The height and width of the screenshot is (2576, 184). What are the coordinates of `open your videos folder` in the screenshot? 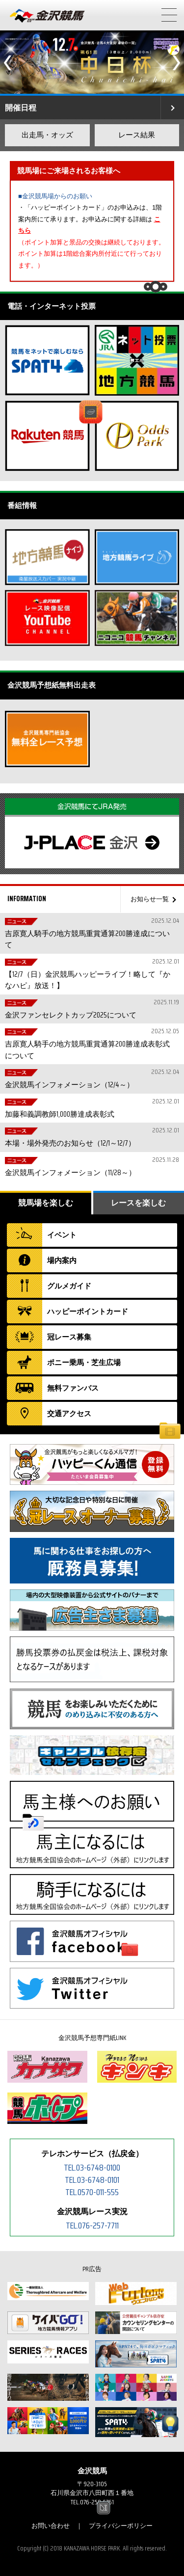 It's located at (170, 1430).